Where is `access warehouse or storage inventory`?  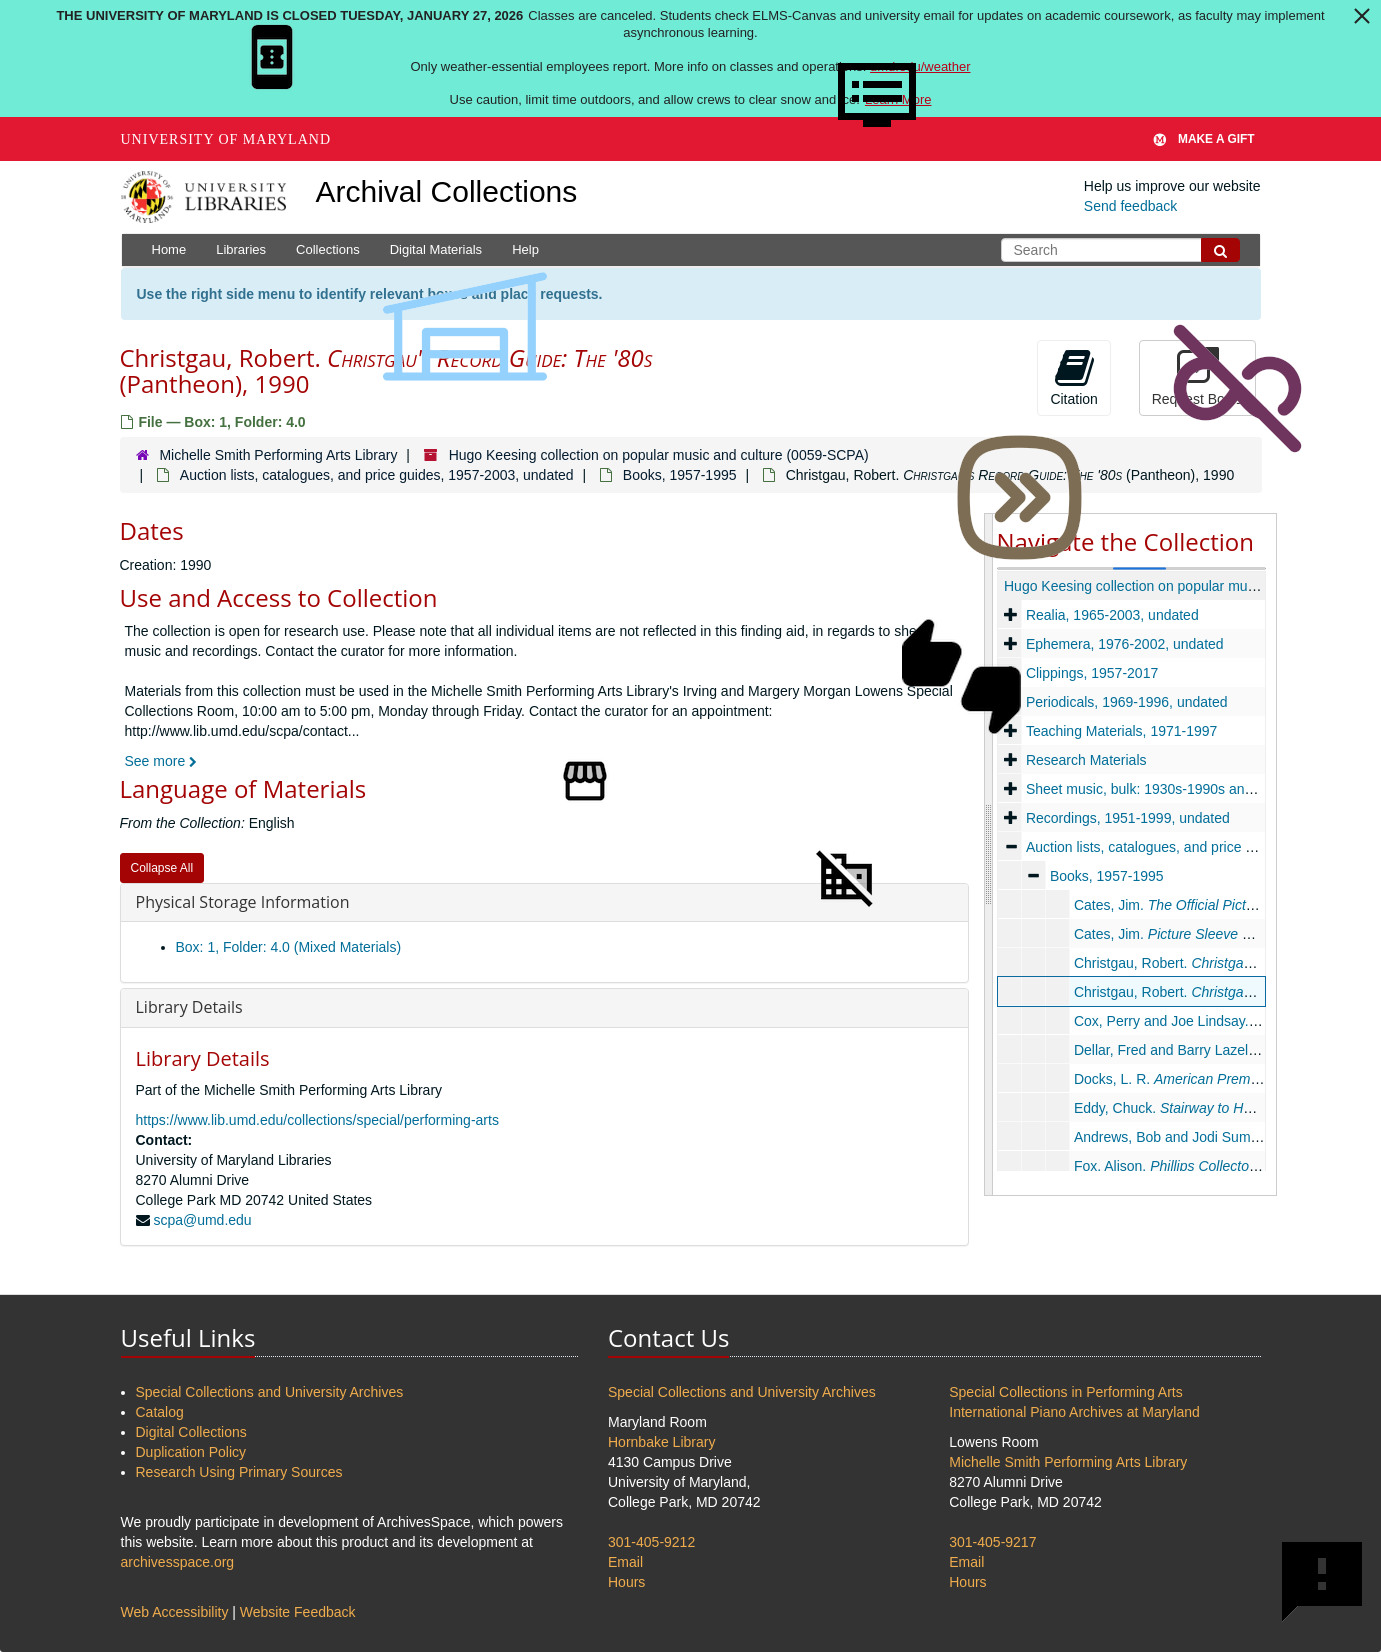 access warehouse or storage inventory is located at coordinates (465, 332).